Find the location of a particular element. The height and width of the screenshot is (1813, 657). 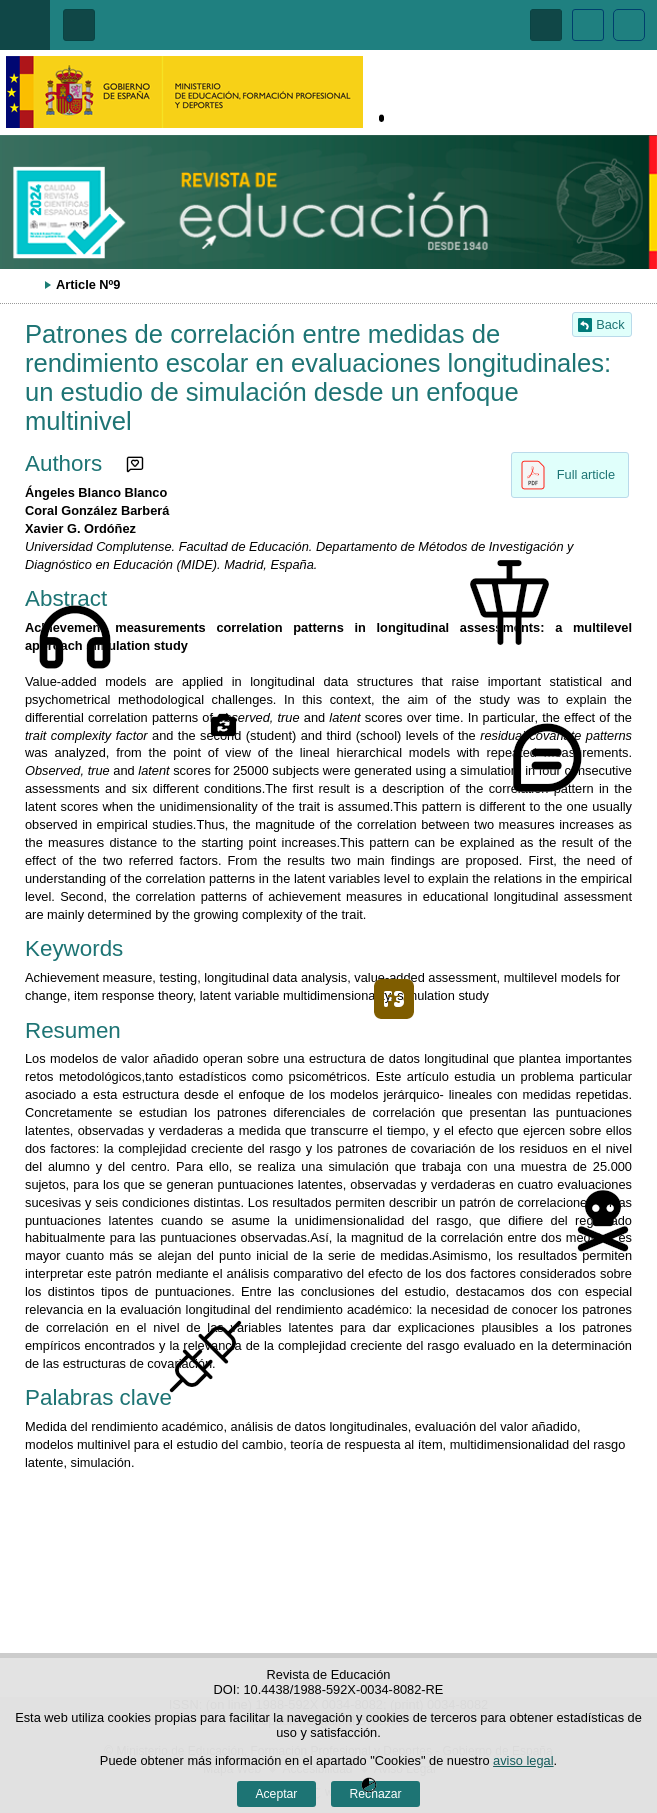

indicates dangerous or hazardous content is located at coordinates (603, 1219).